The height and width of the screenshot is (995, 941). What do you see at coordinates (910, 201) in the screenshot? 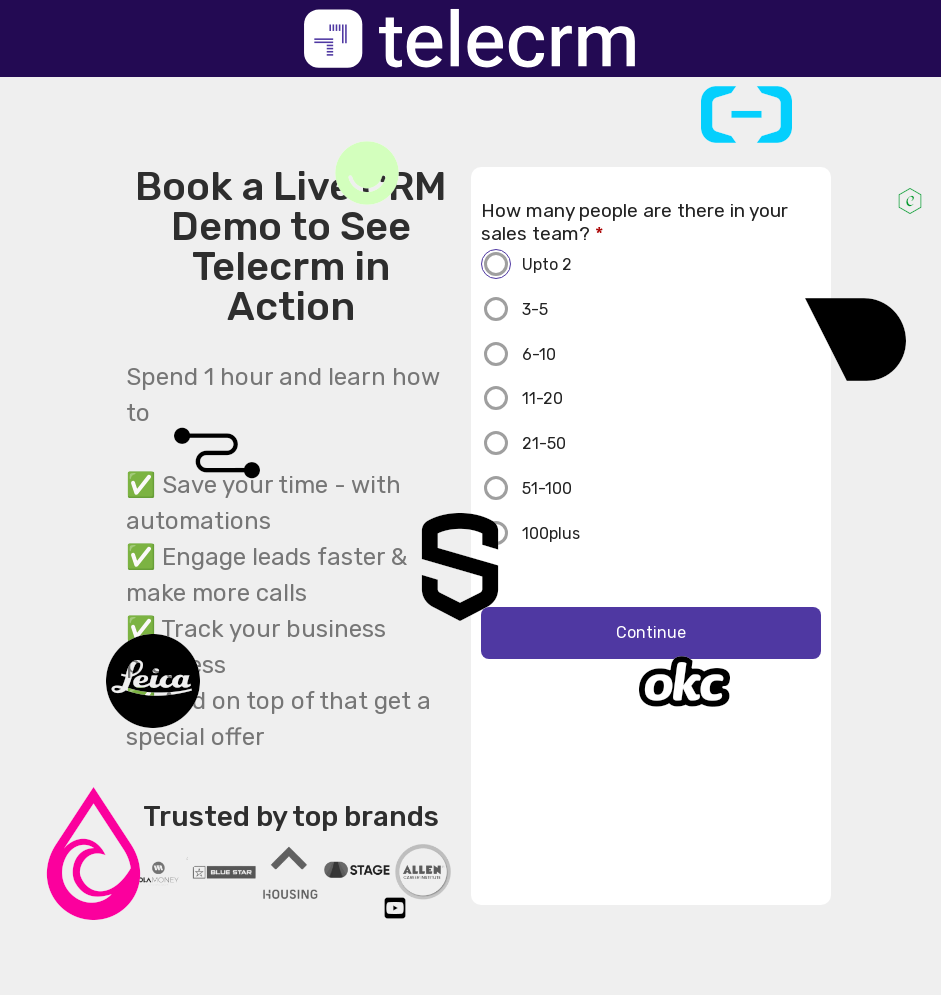
I see `open the Chai app` at bounding box center [910, 201].